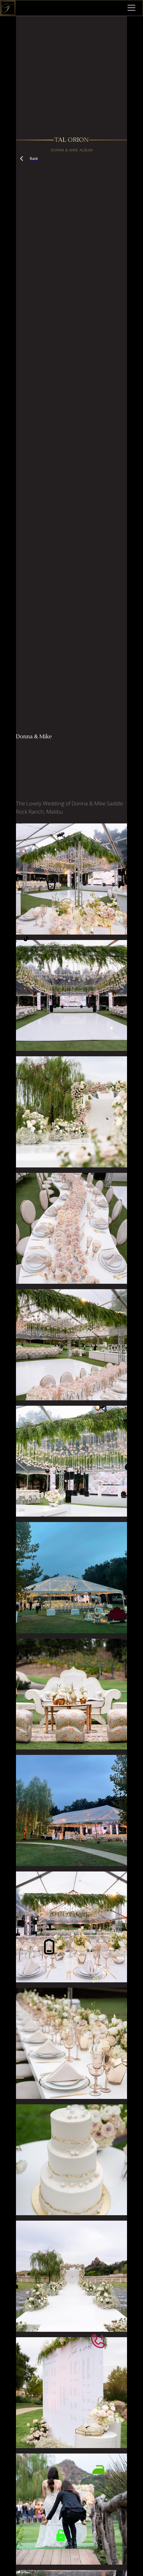 Image resolution: width=143 pixels, height=2576 pixels. What do you see at coordinates (98, 2341) in the screenshot?
I see `add a new contact` at bounding box center [98, 2341].